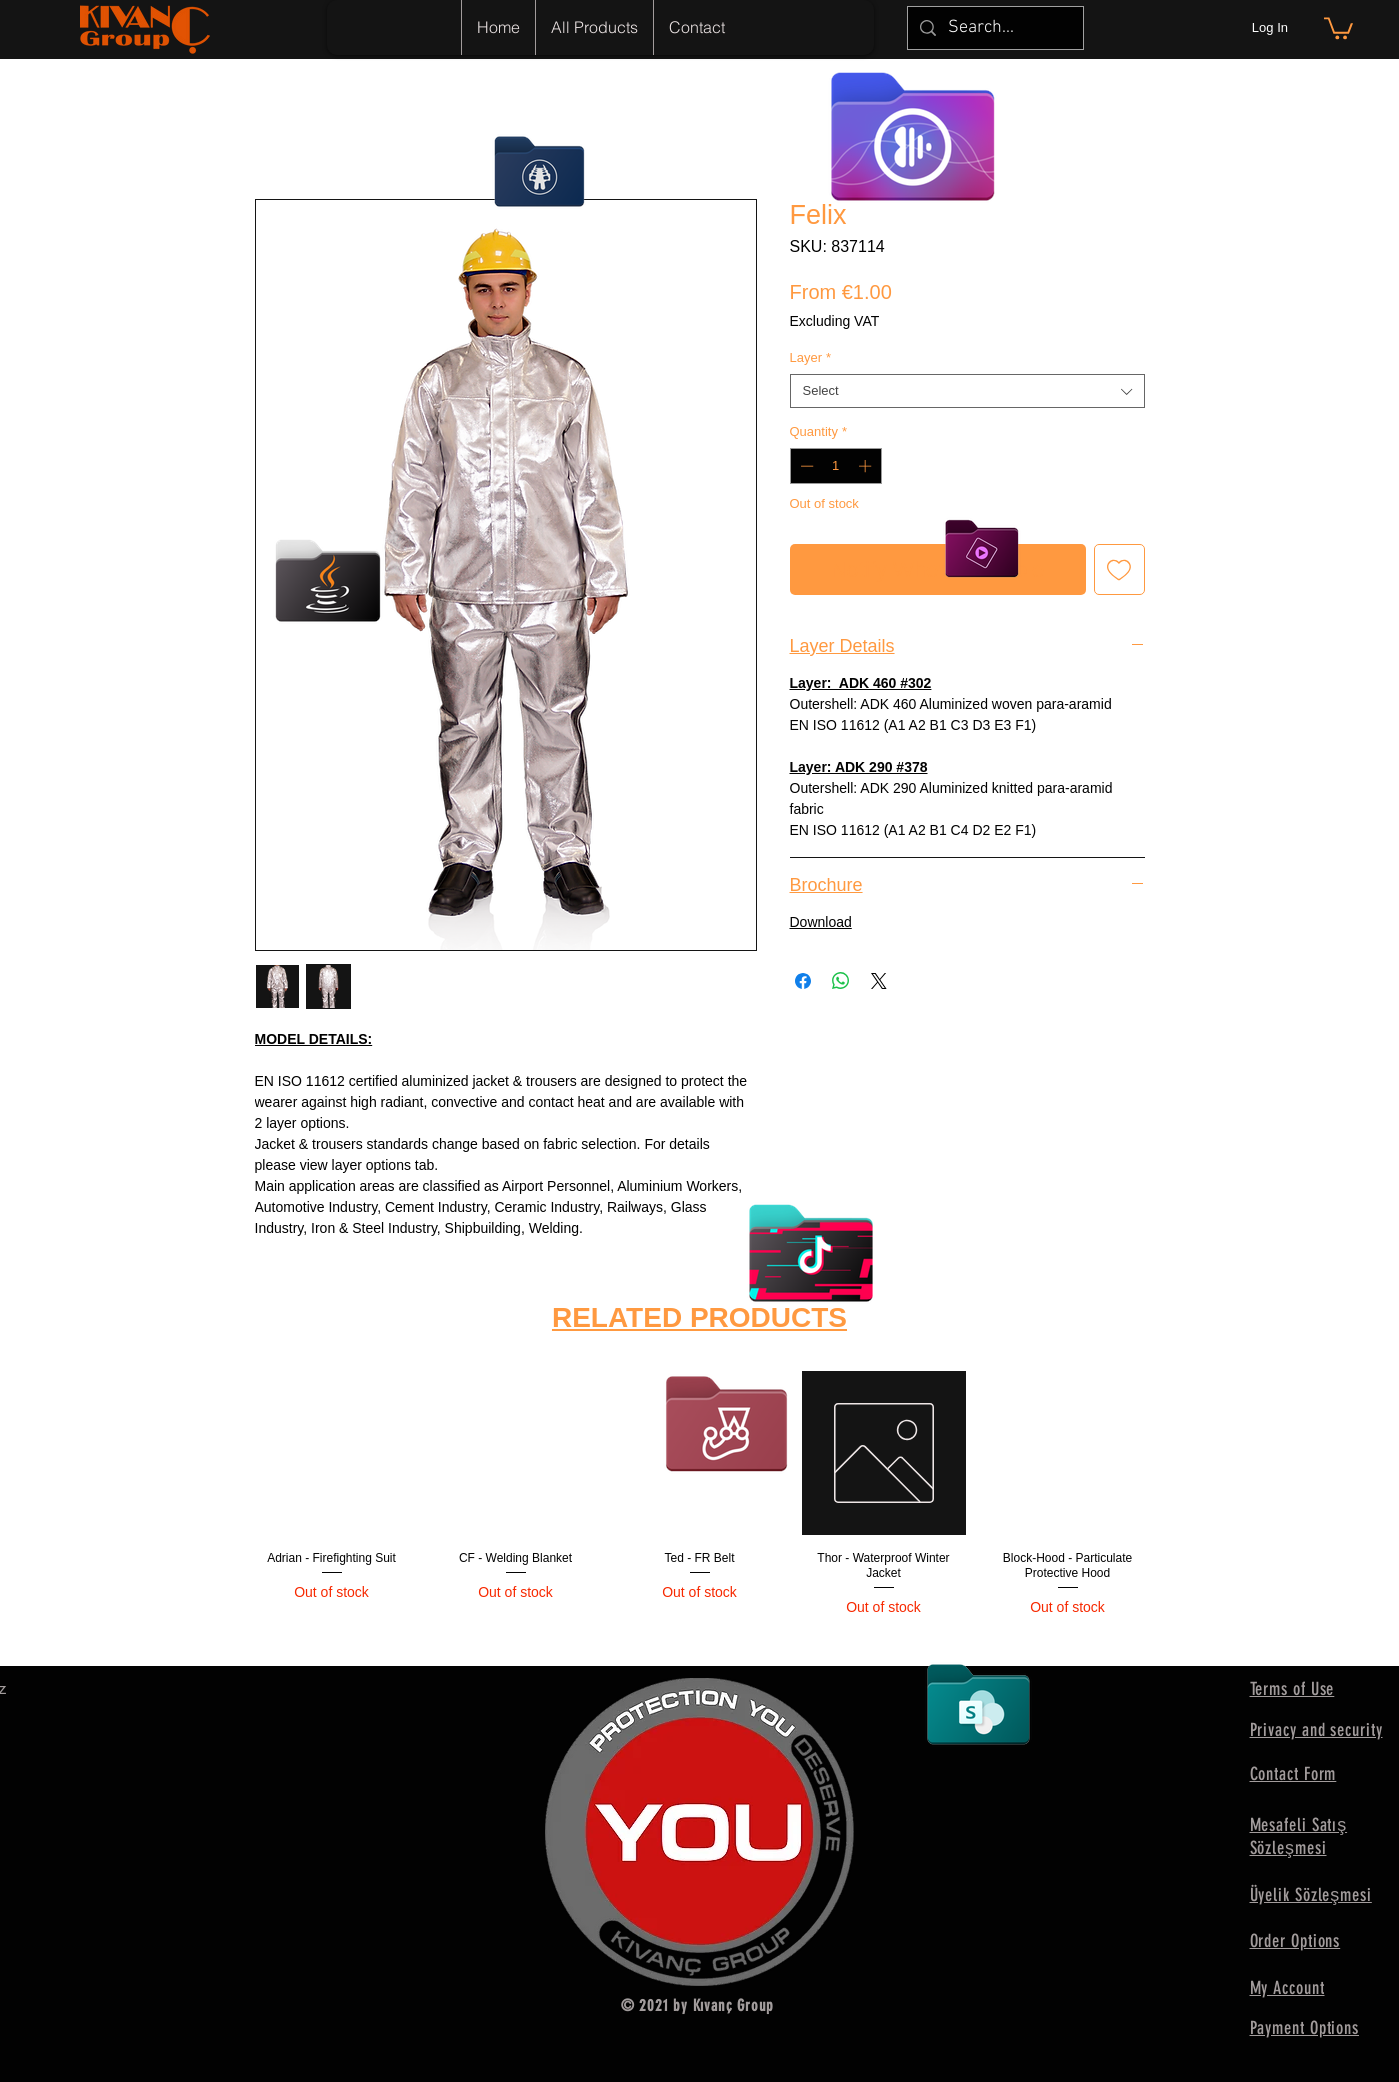 The width and height of the screenshot is (1399, 2082). What do you see at coordinates (539, 174) in the screenshot?
I see `open NoLimits roller coaster simulation files` at bounding box center [539, 174].